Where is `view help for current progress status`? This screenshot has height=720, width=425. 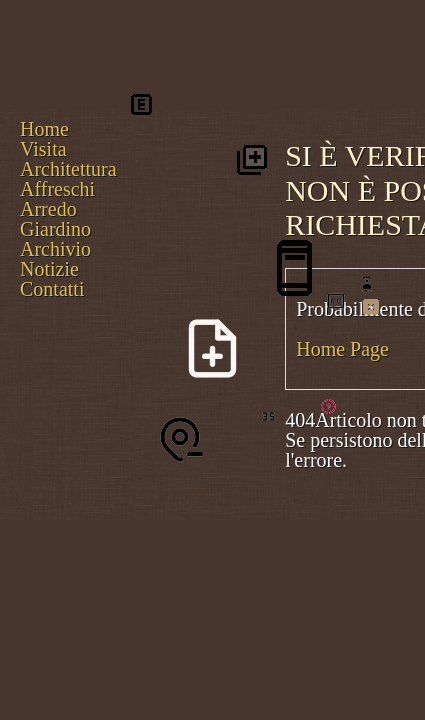
view help for current progress status is located at coordinates (328, 406).